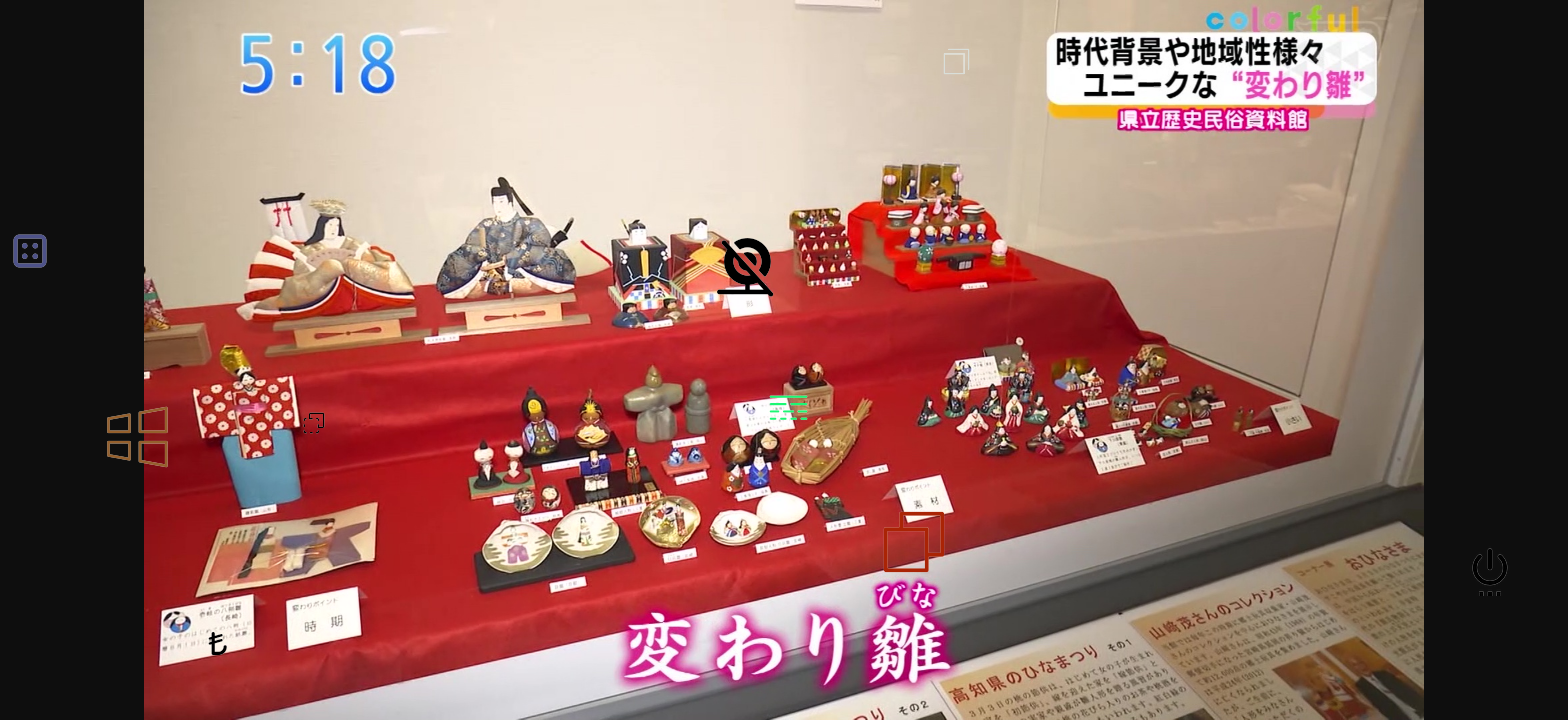 Image resolution: width=1568 pixels, height=720 pixels. I want to click on roll or randomize a selection, so click(30, 251).